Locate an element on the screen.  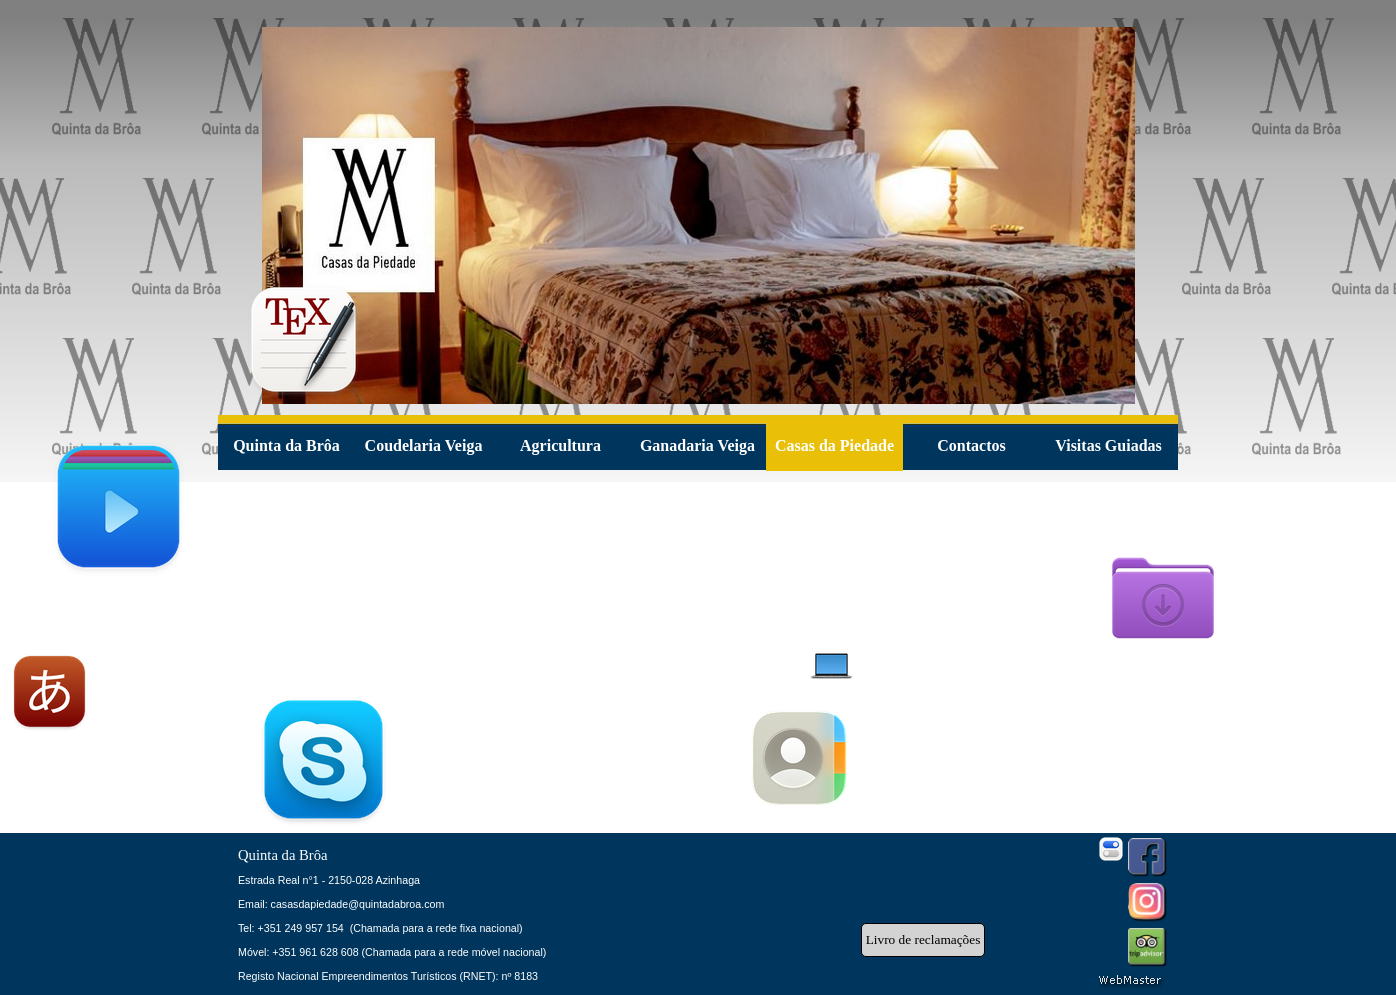
open texstudio latex editor is located at coordinates (303, 339).